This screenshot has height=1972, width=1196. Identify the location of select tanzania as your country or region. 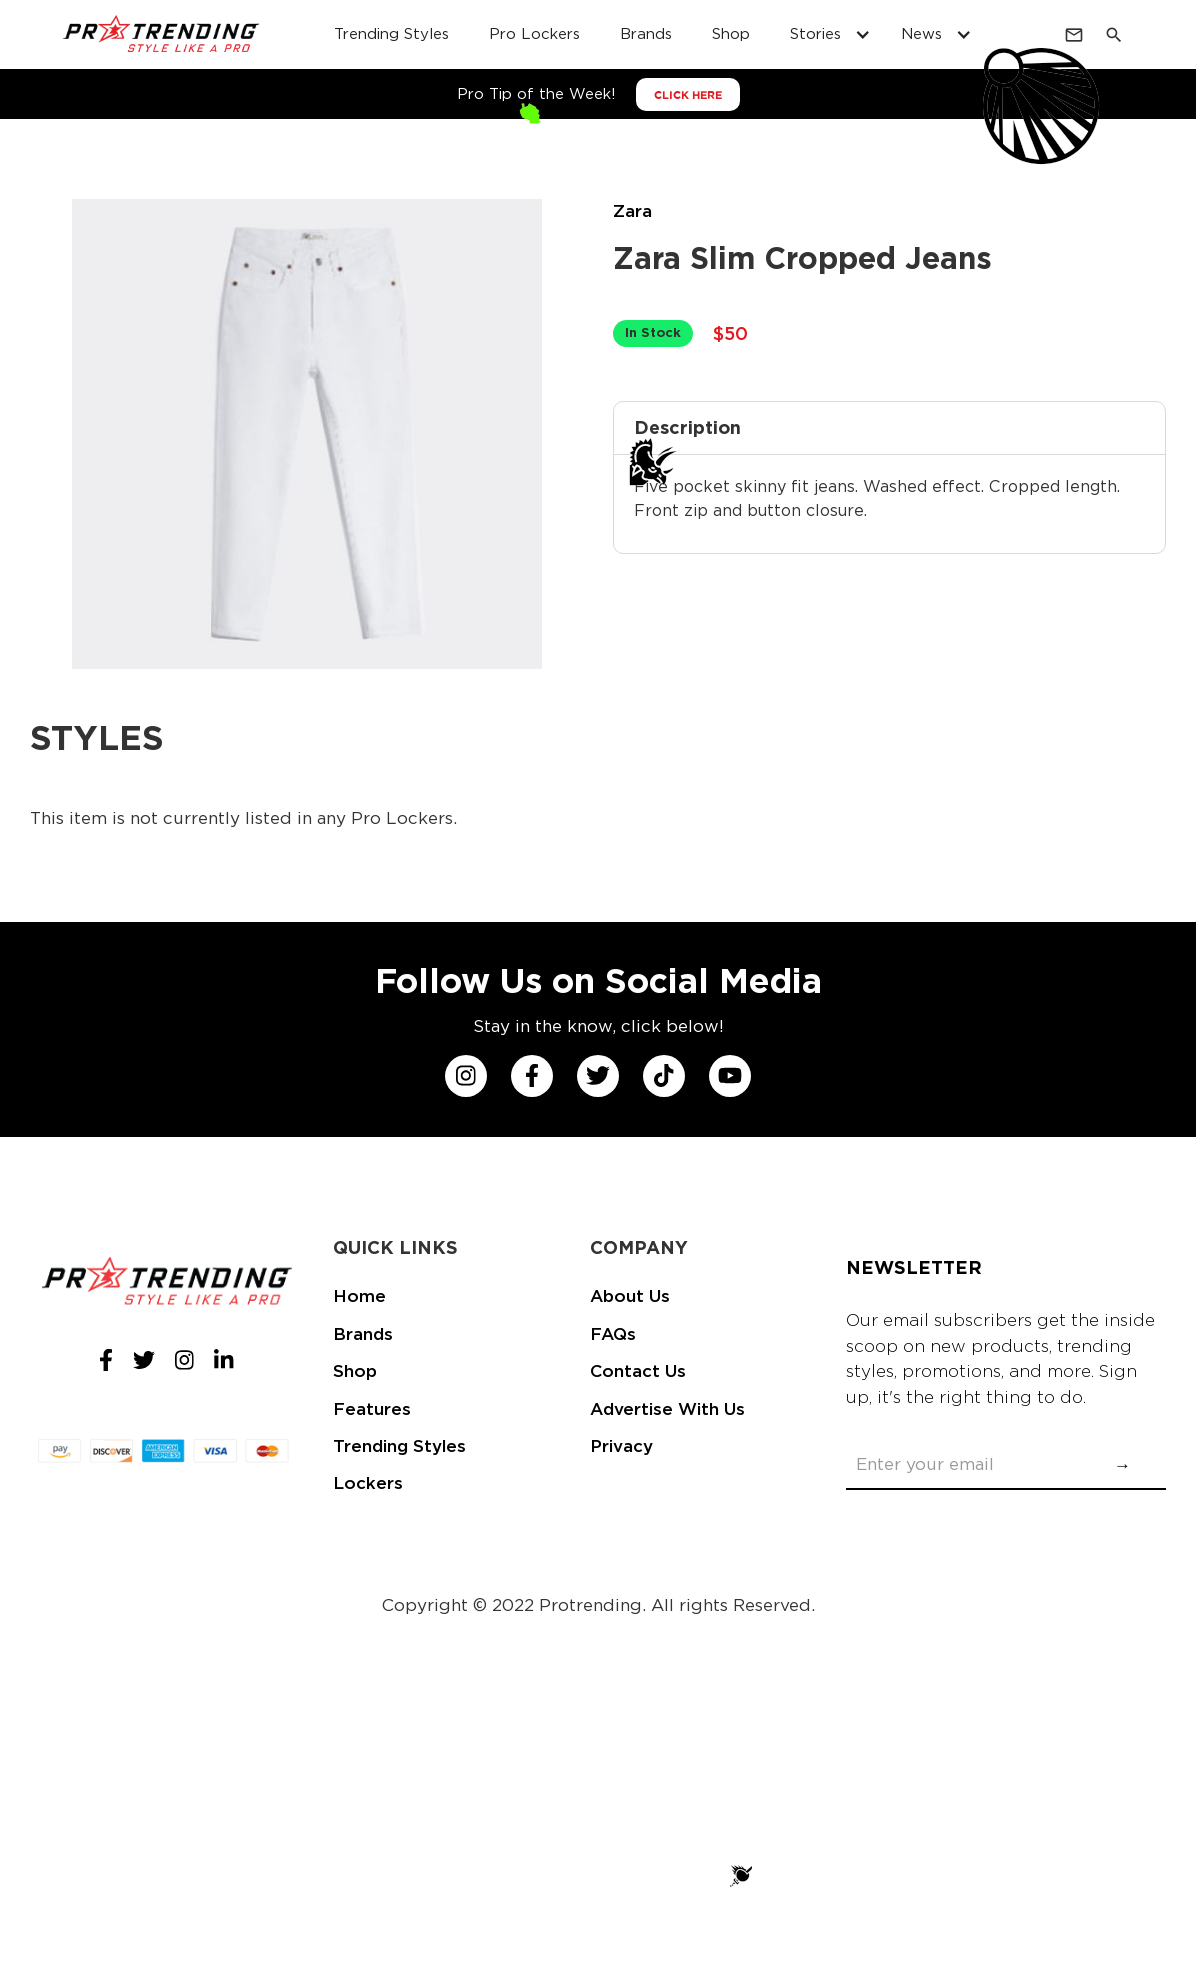
(530, 113).